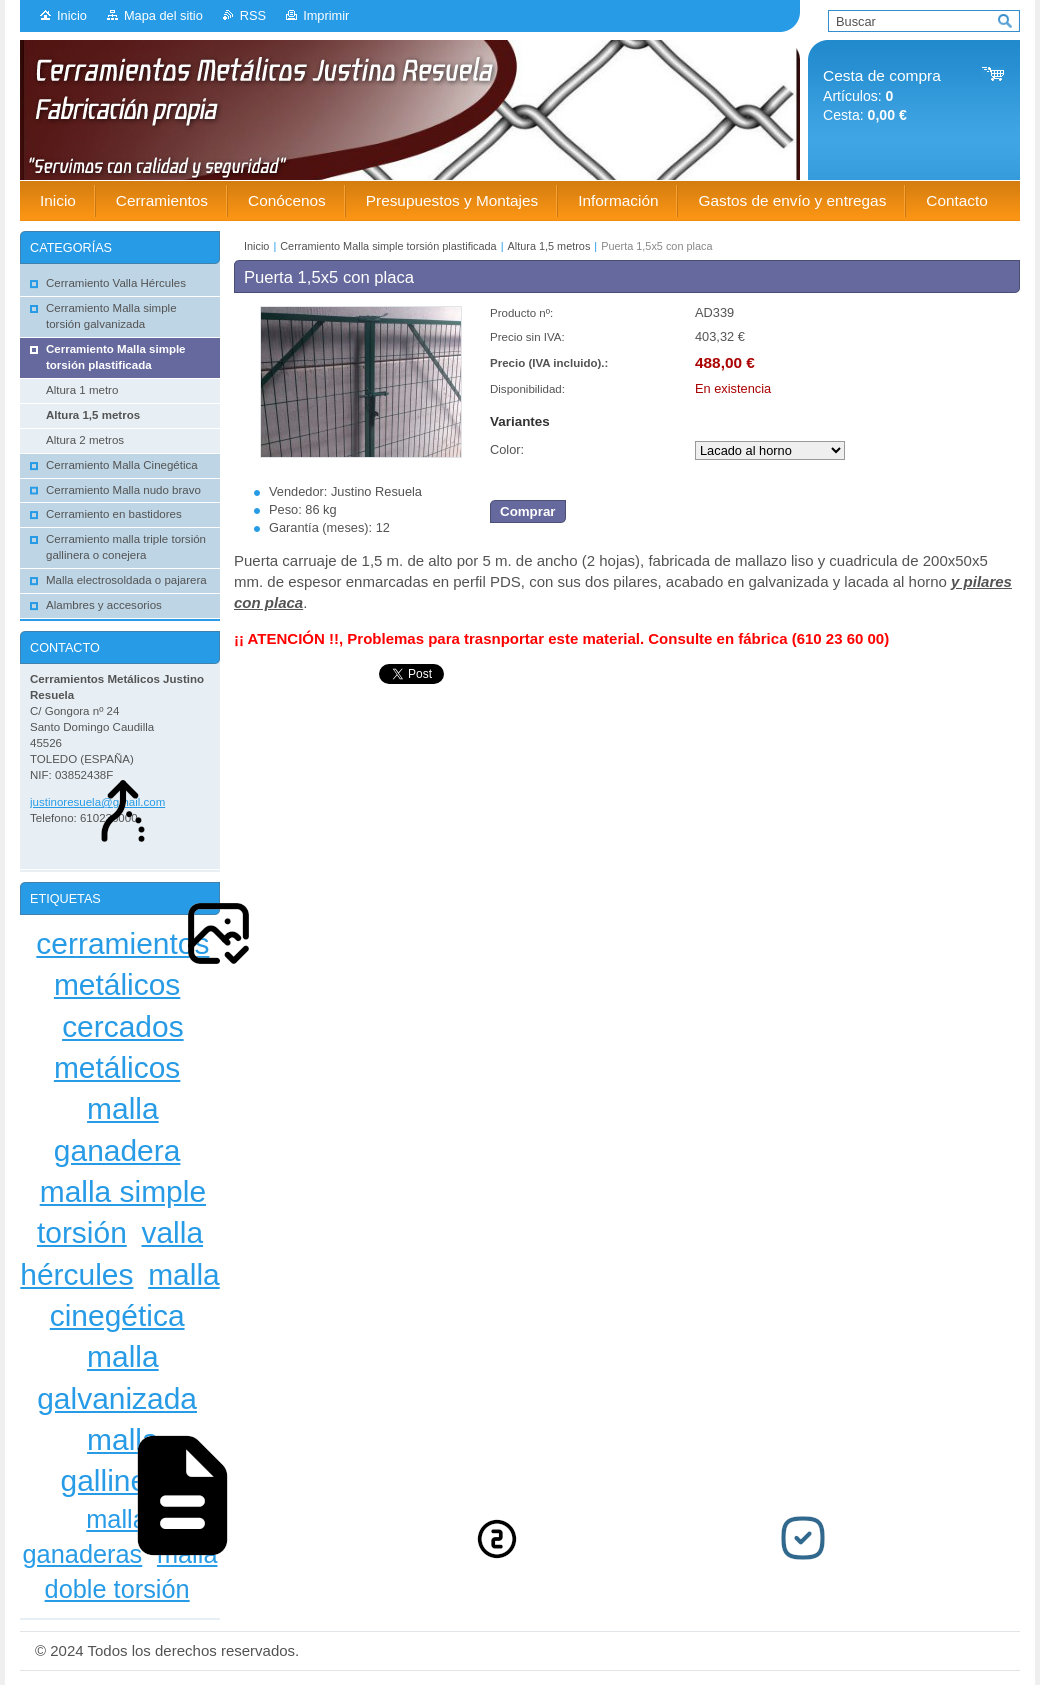 The height and width of the screenshot is (1685, 1040). Describe the element at coordinates (123, 811) in the screenshot. I see `merge content from right into main branch` at that location.